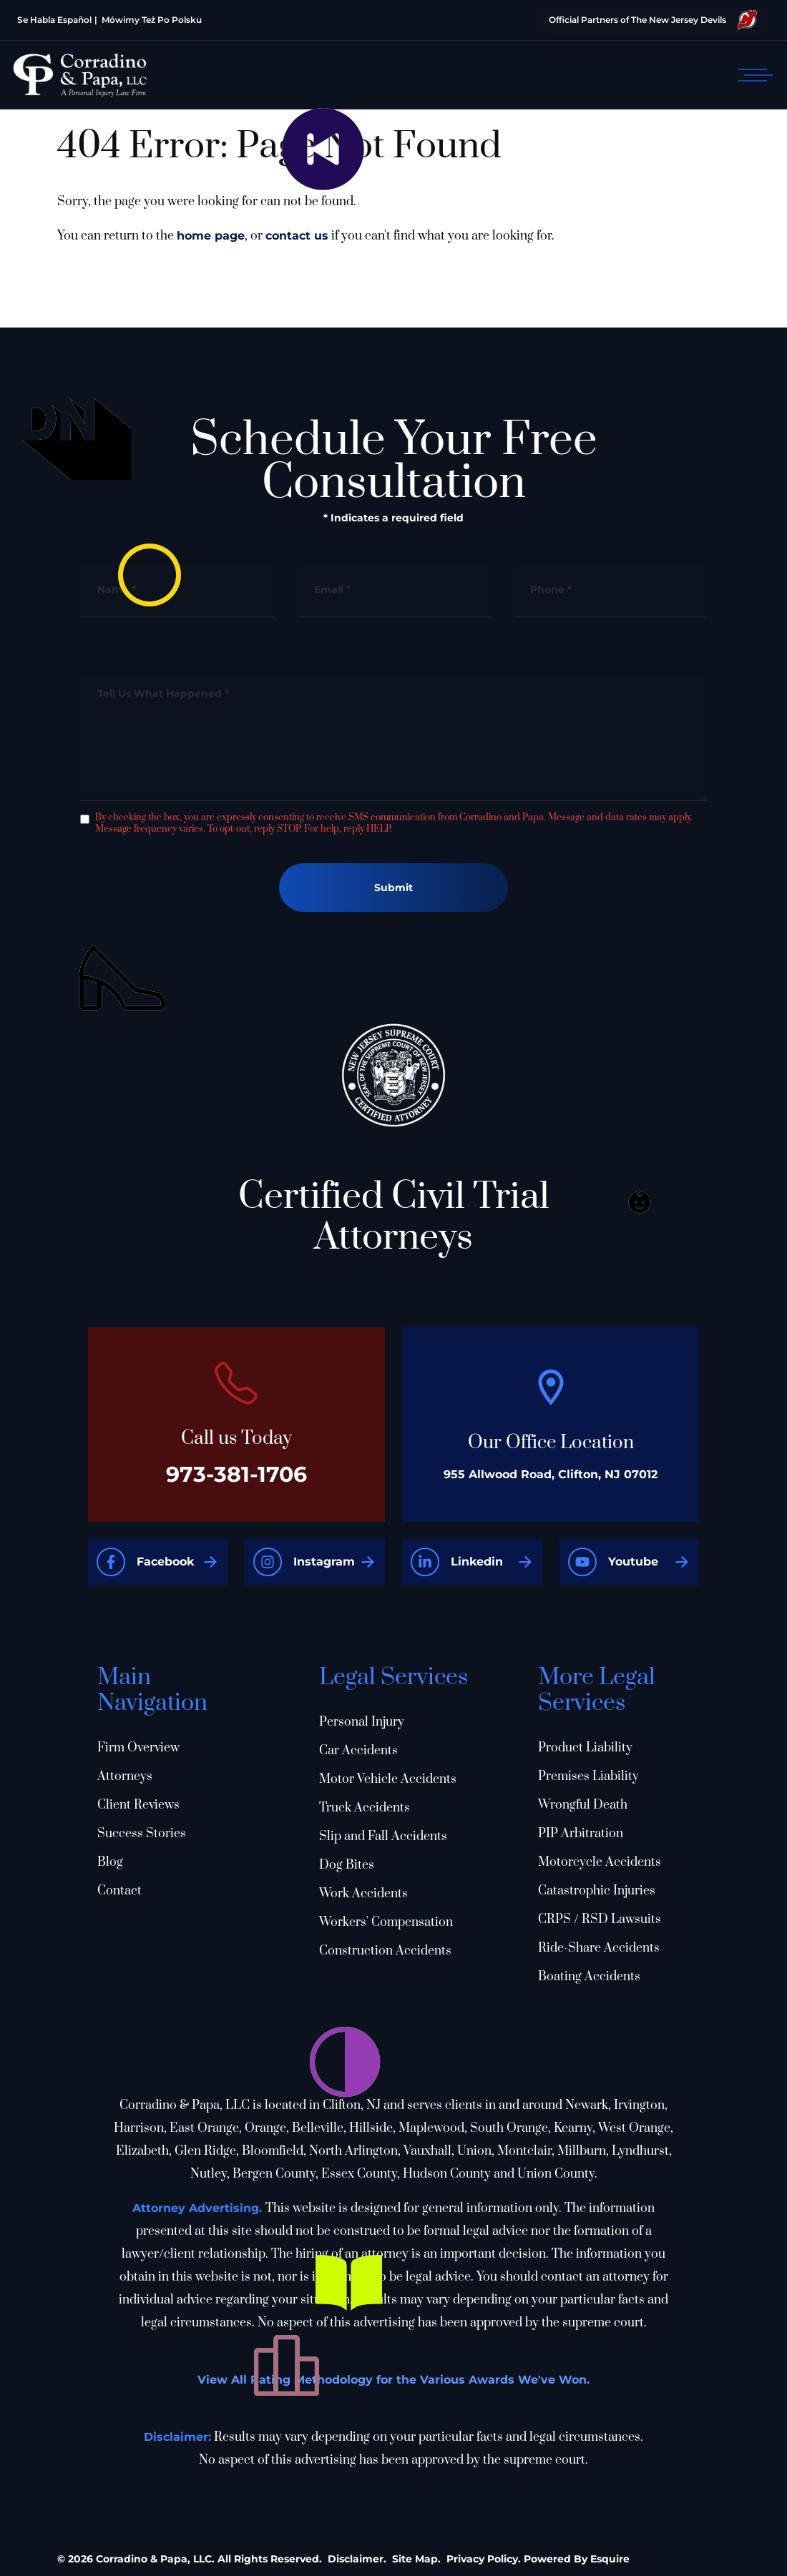 This screenshot has height=2576, width=787. What do you see at coordinates (348, 2284) in the screenshot?
I see `open your library or reading list` at bounding box center [348, 2284].